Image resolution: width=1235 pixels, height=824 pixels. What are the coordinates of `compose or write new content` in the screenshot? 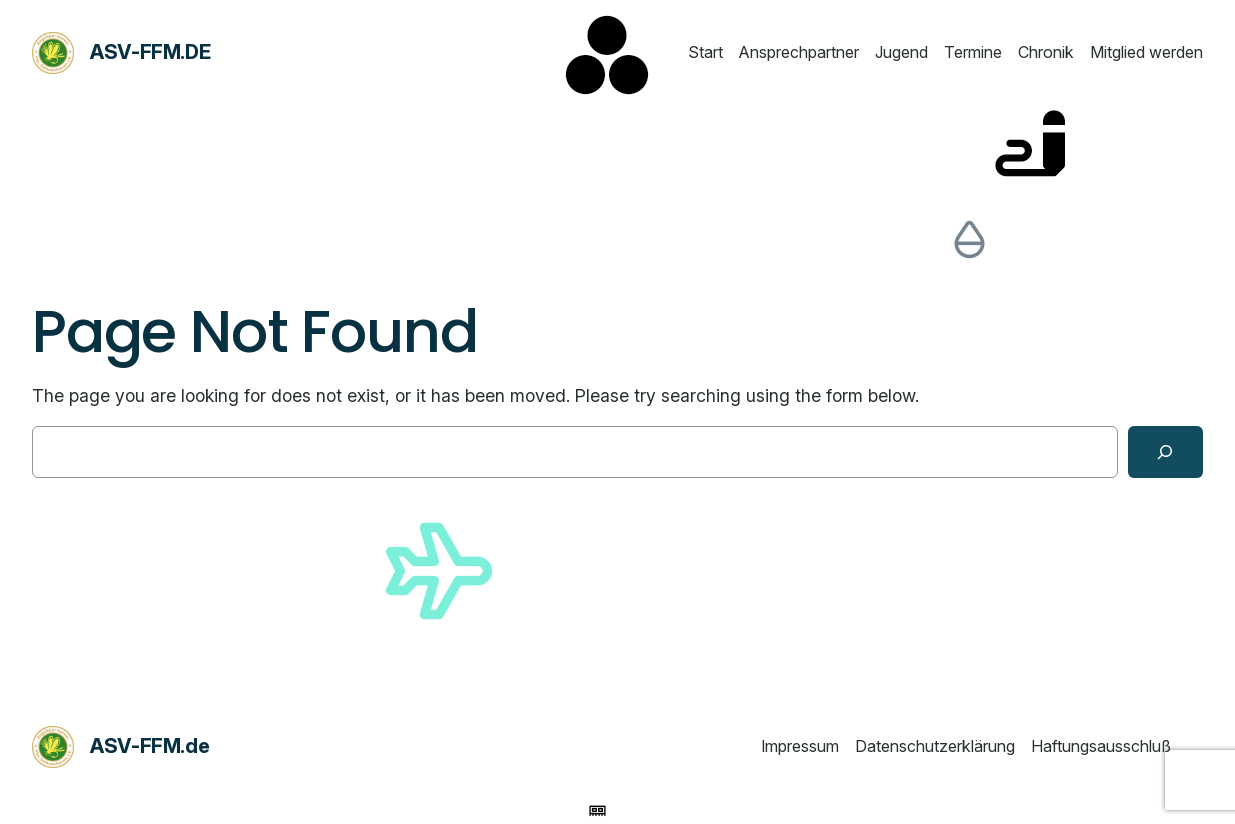 It's located at (1032, 147).